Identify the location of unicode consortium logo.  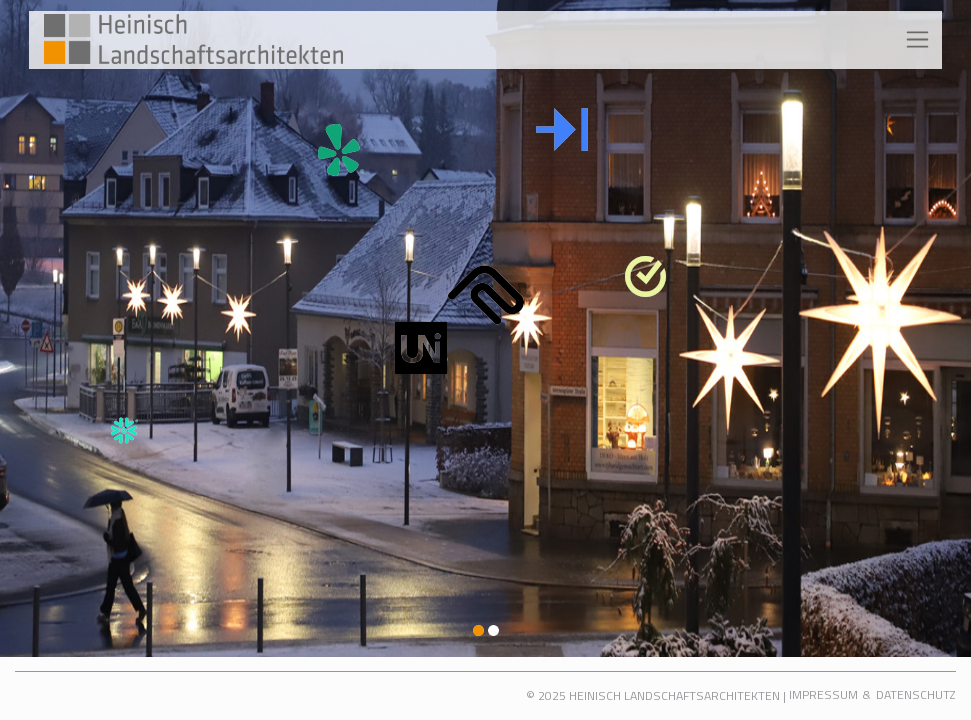
(421, 348).